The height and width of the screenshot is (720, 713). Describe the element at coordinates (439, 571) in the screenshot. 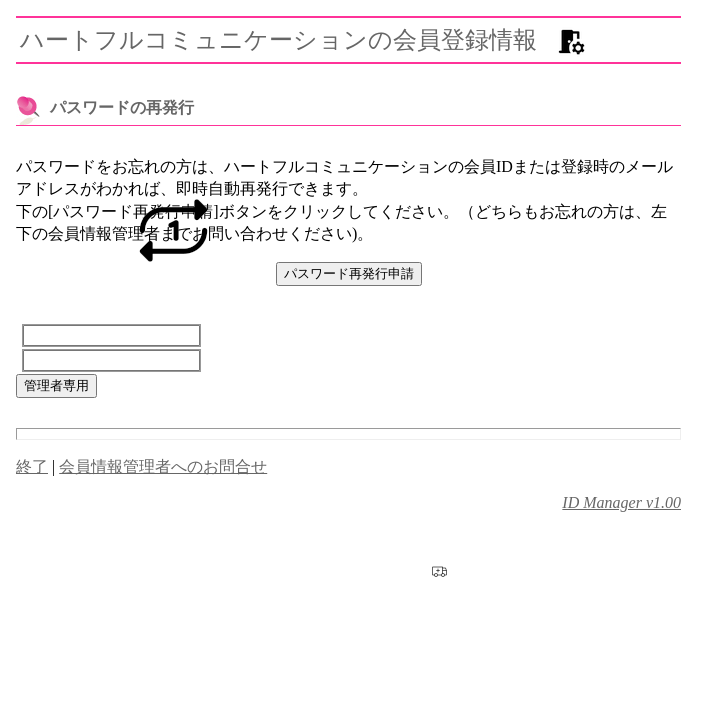

I see `access emergency medical services` at that location.